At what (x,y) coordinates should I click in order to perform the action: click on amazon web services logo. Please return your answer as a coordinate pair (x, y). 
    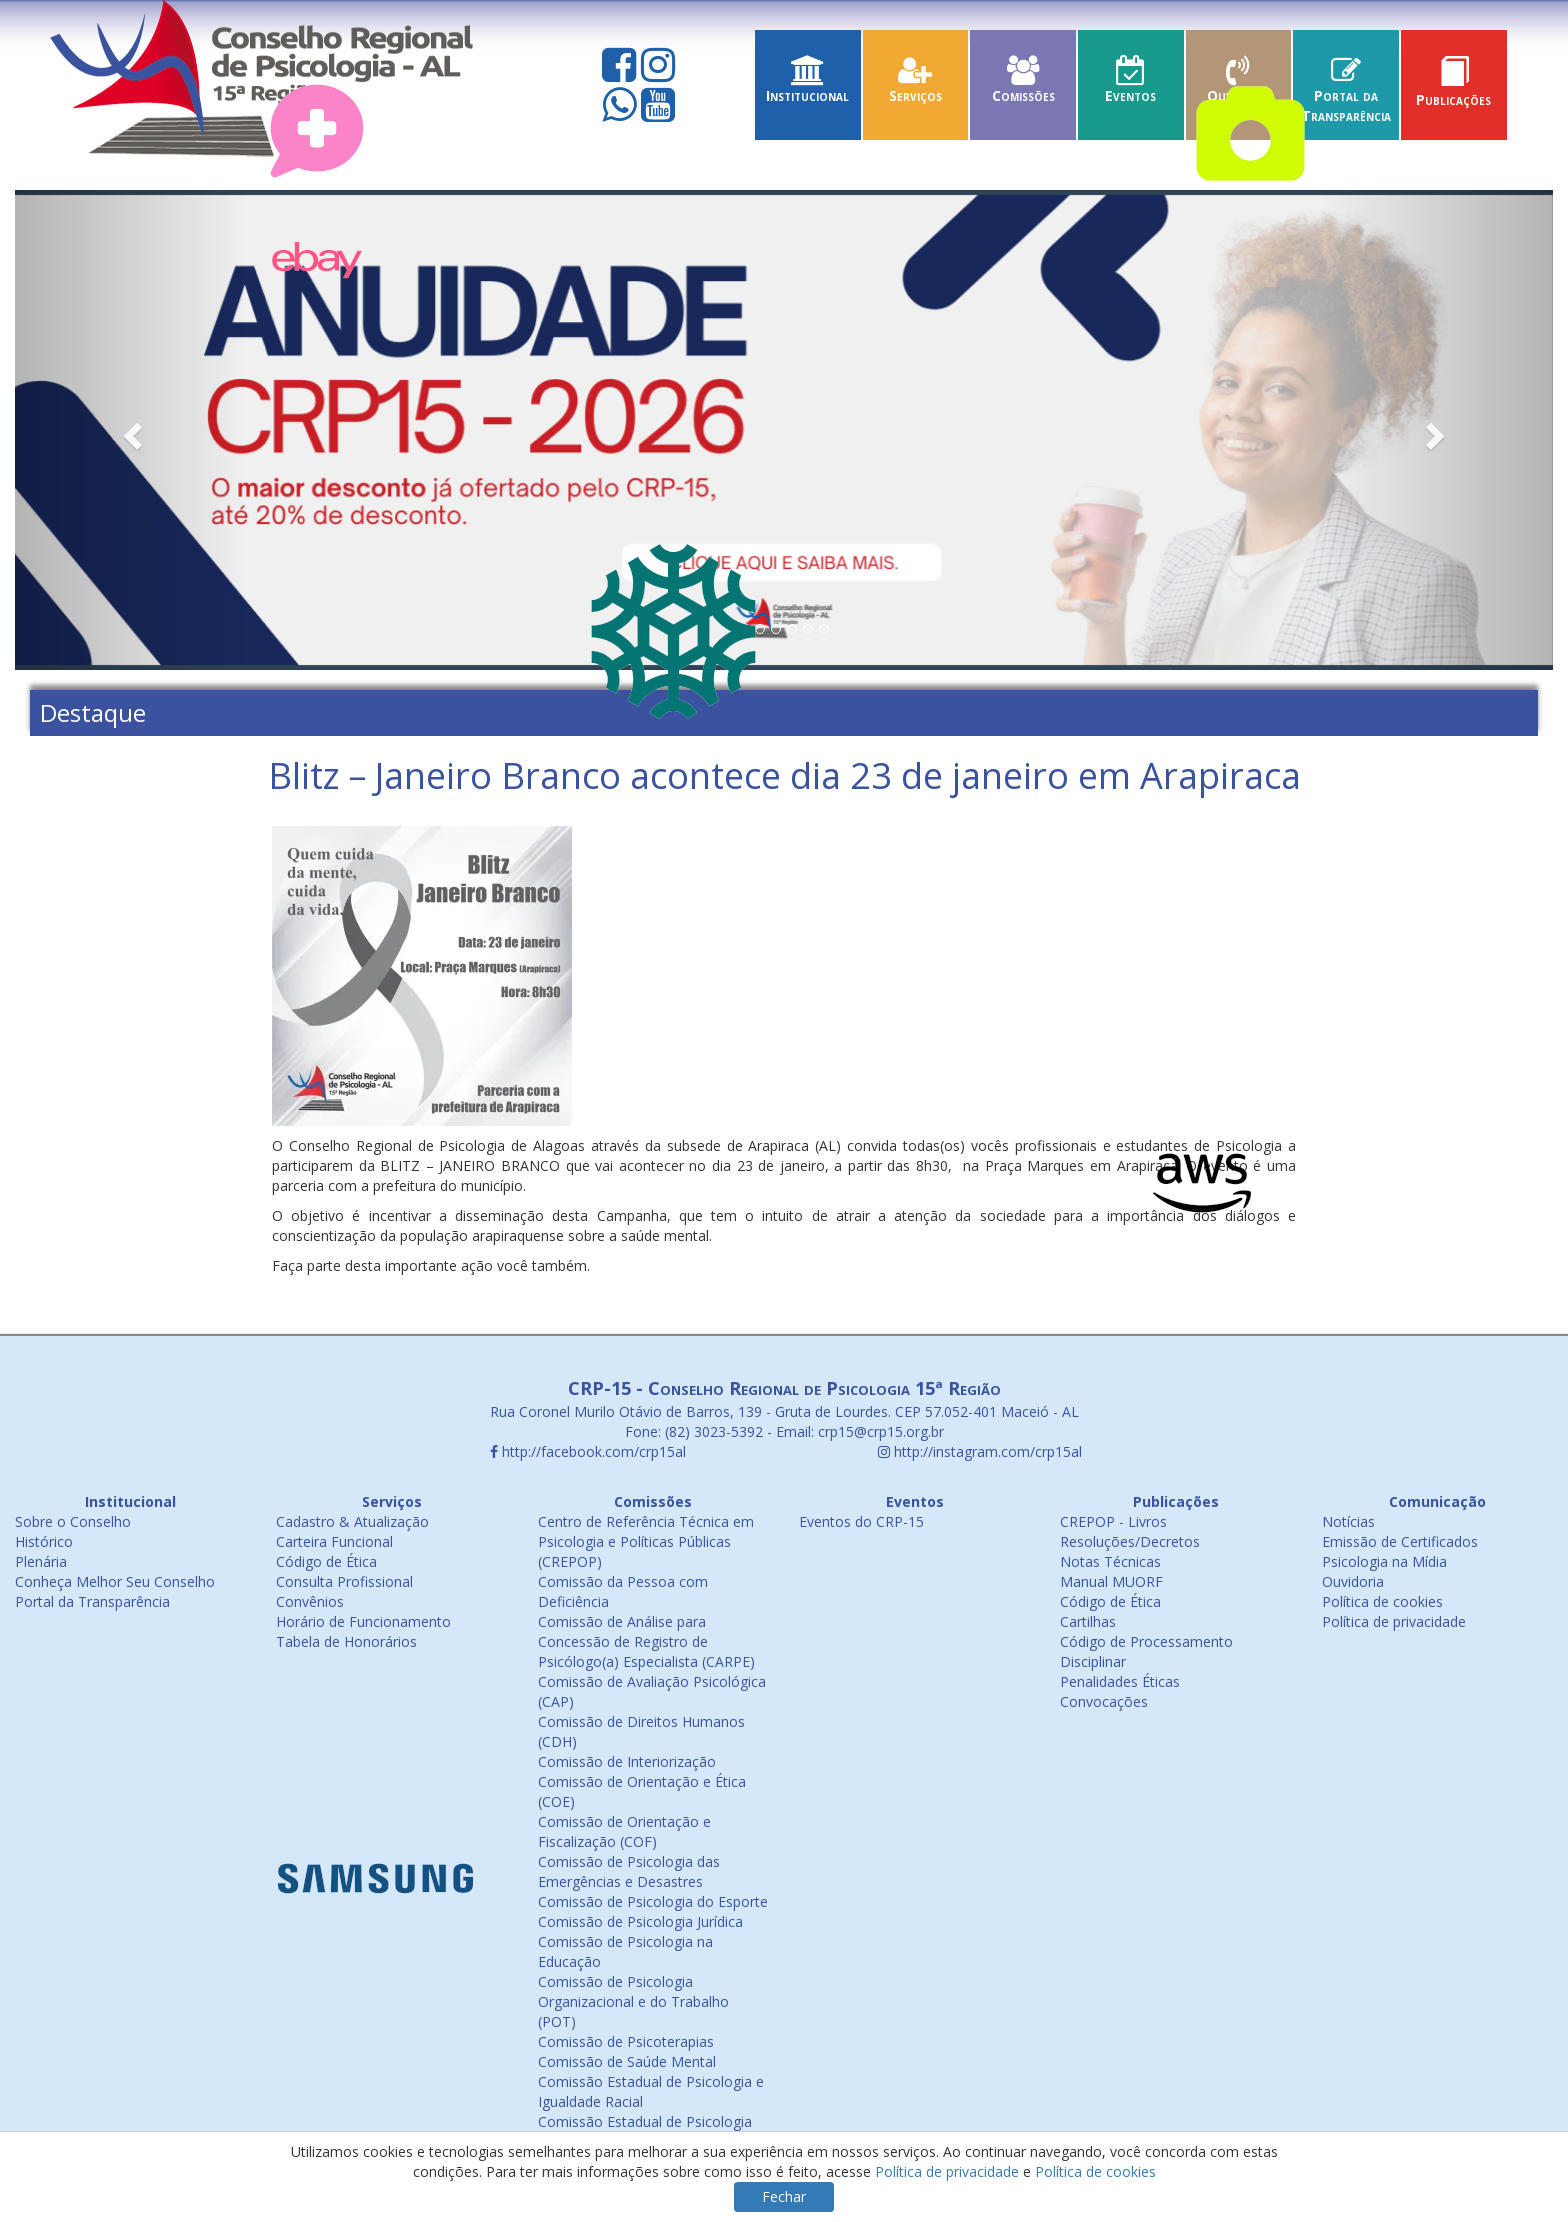
    Looking at the image, I should click on (1202, 1183).